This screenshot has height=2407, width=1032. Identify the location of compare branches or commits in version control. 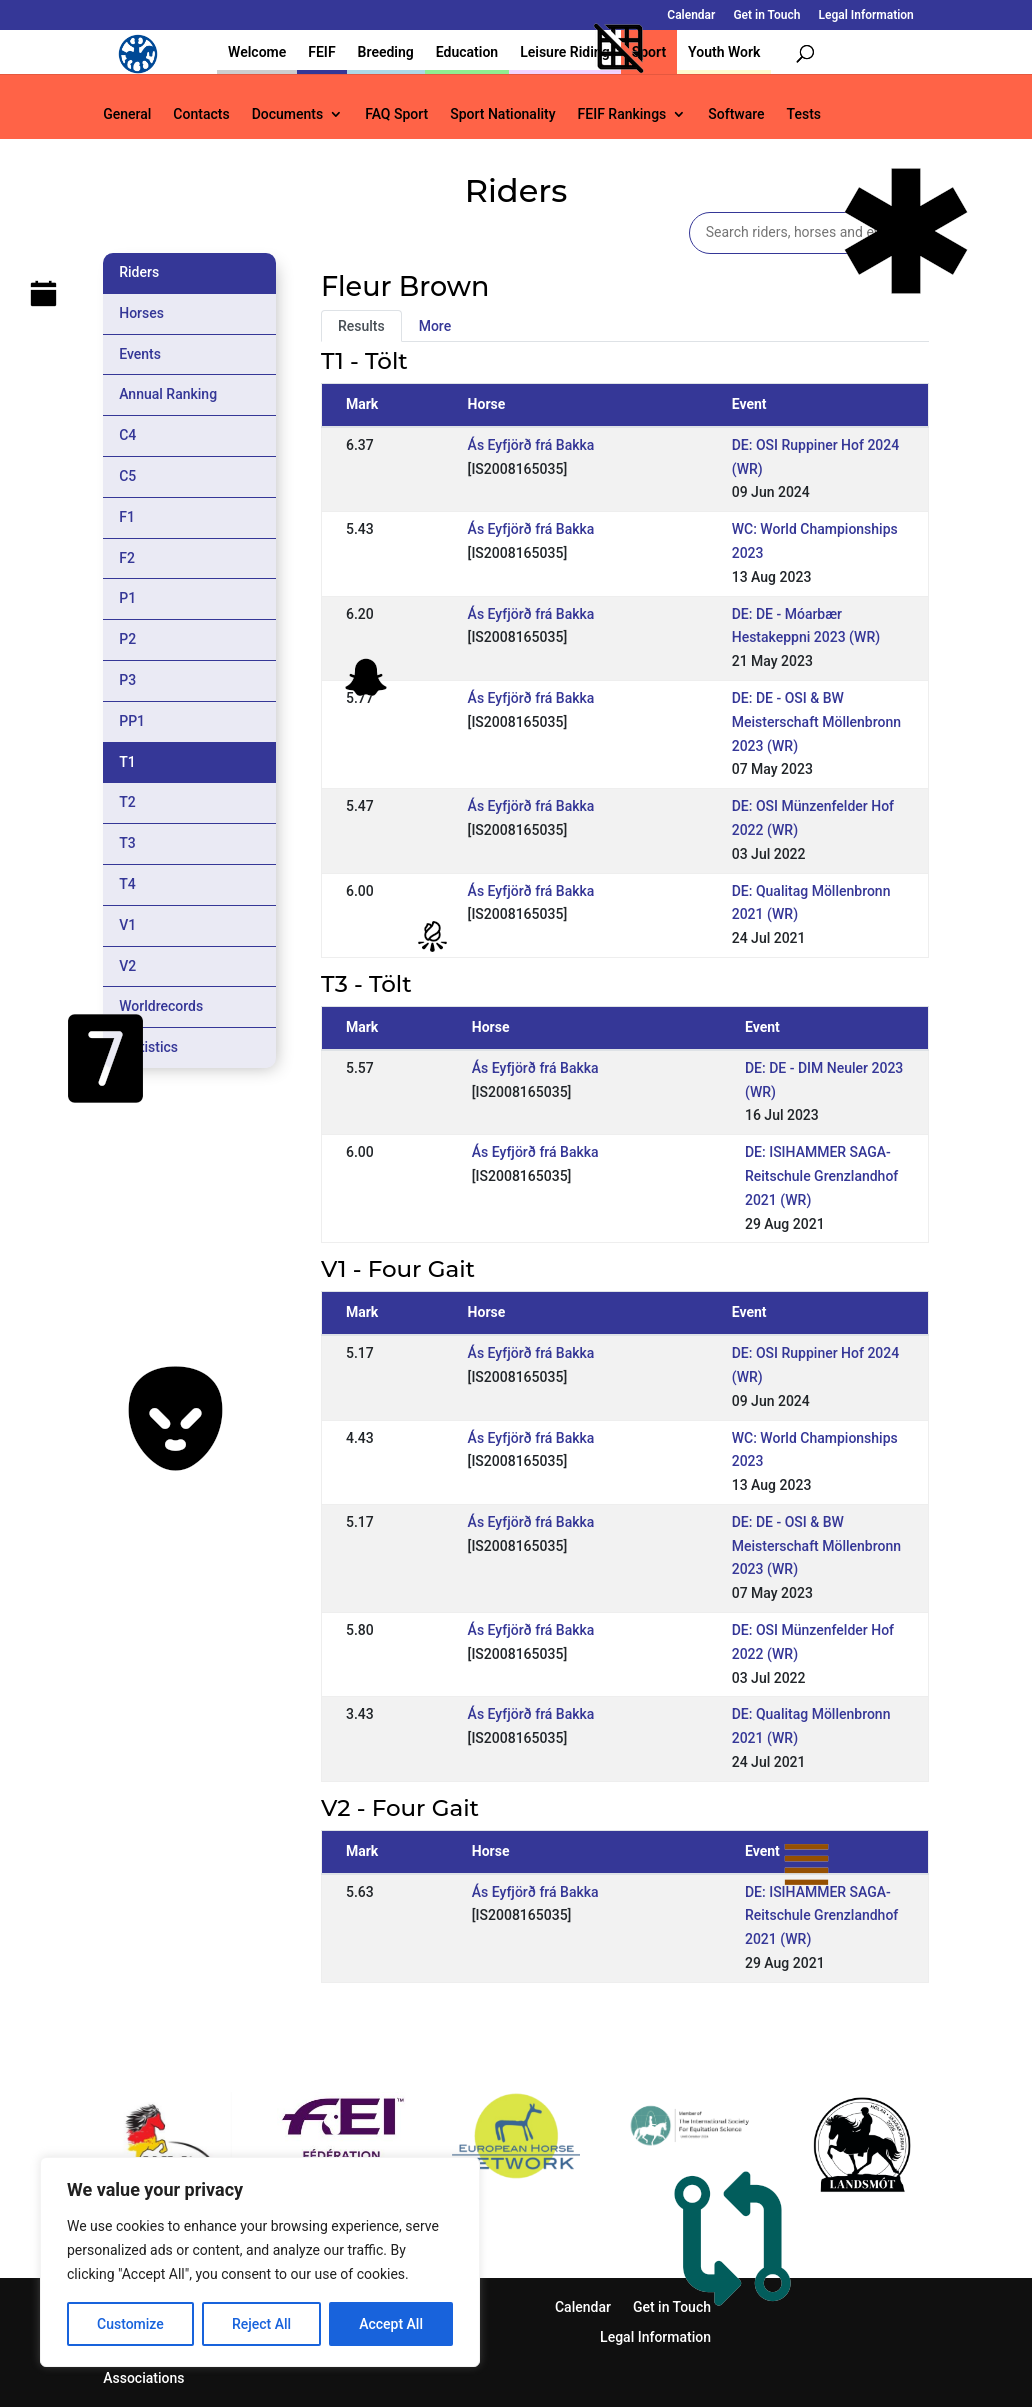
(732, 2238).